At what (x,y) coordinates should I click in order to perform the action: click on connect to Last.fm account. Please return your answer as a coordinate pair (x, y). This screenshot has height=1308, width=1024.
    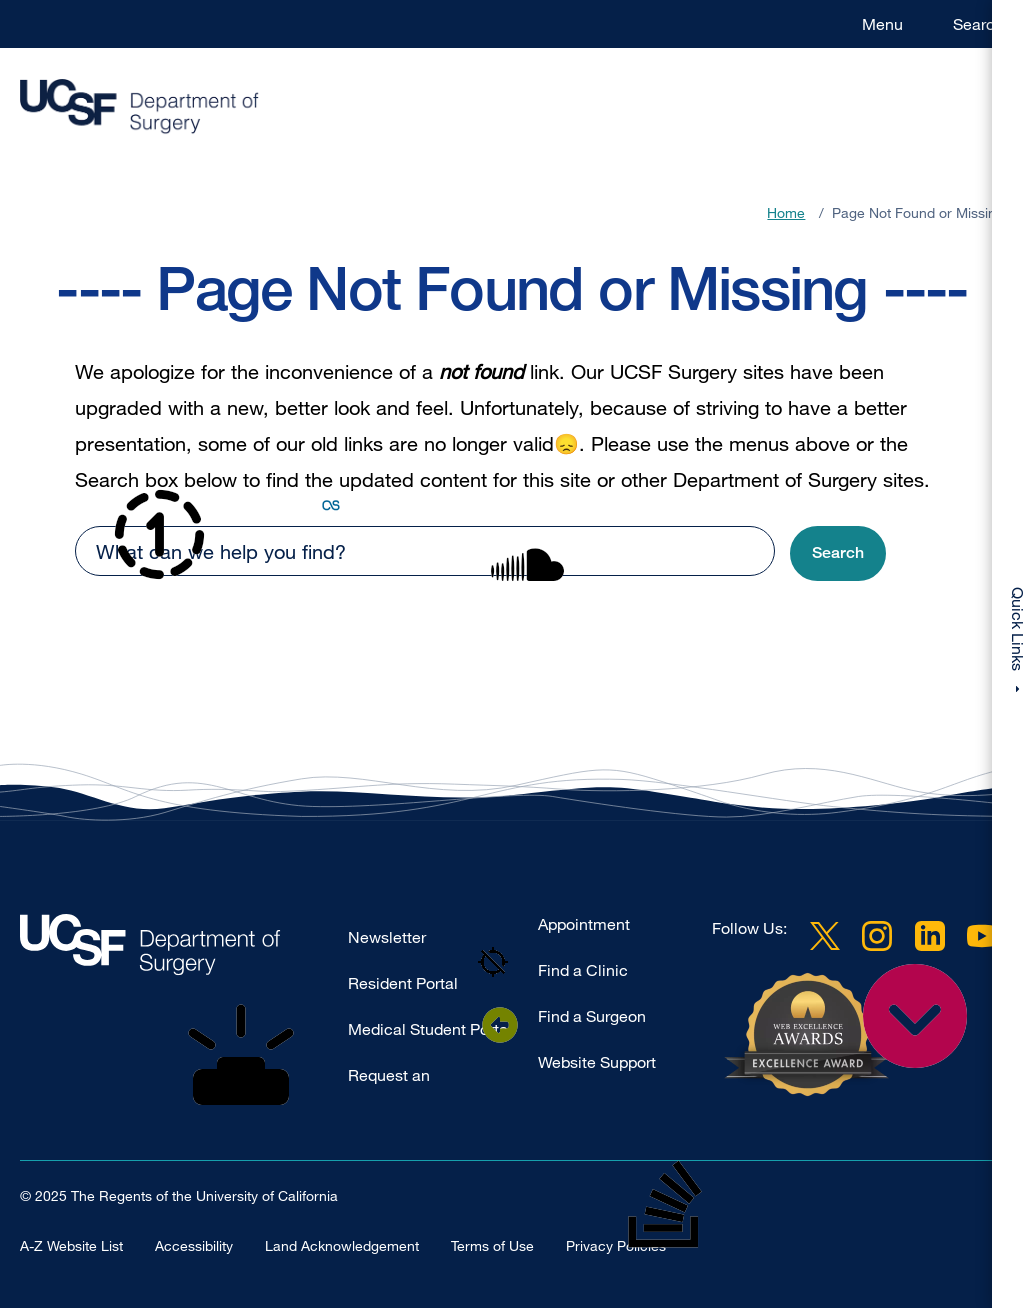
    Looking at the image, I should click on (331, 505).